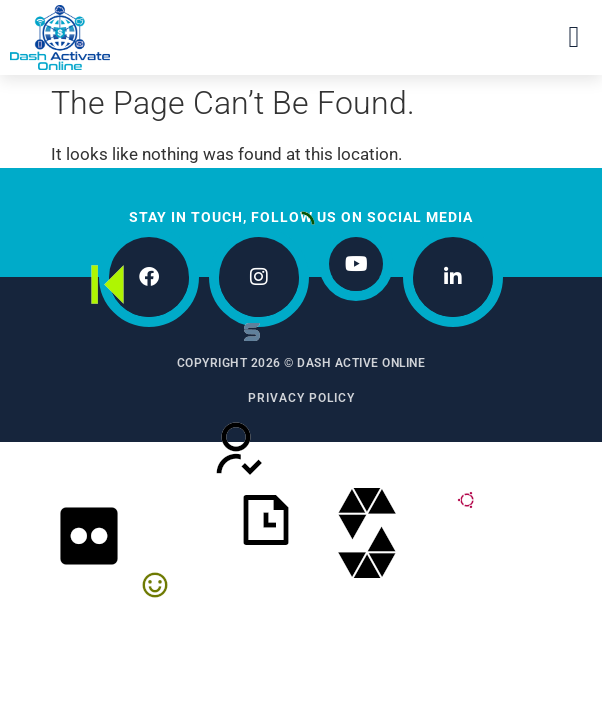  Describe the element at coordinates (252, 332) in the screenshot. I see `Scrutinizer CI logo` at that location.